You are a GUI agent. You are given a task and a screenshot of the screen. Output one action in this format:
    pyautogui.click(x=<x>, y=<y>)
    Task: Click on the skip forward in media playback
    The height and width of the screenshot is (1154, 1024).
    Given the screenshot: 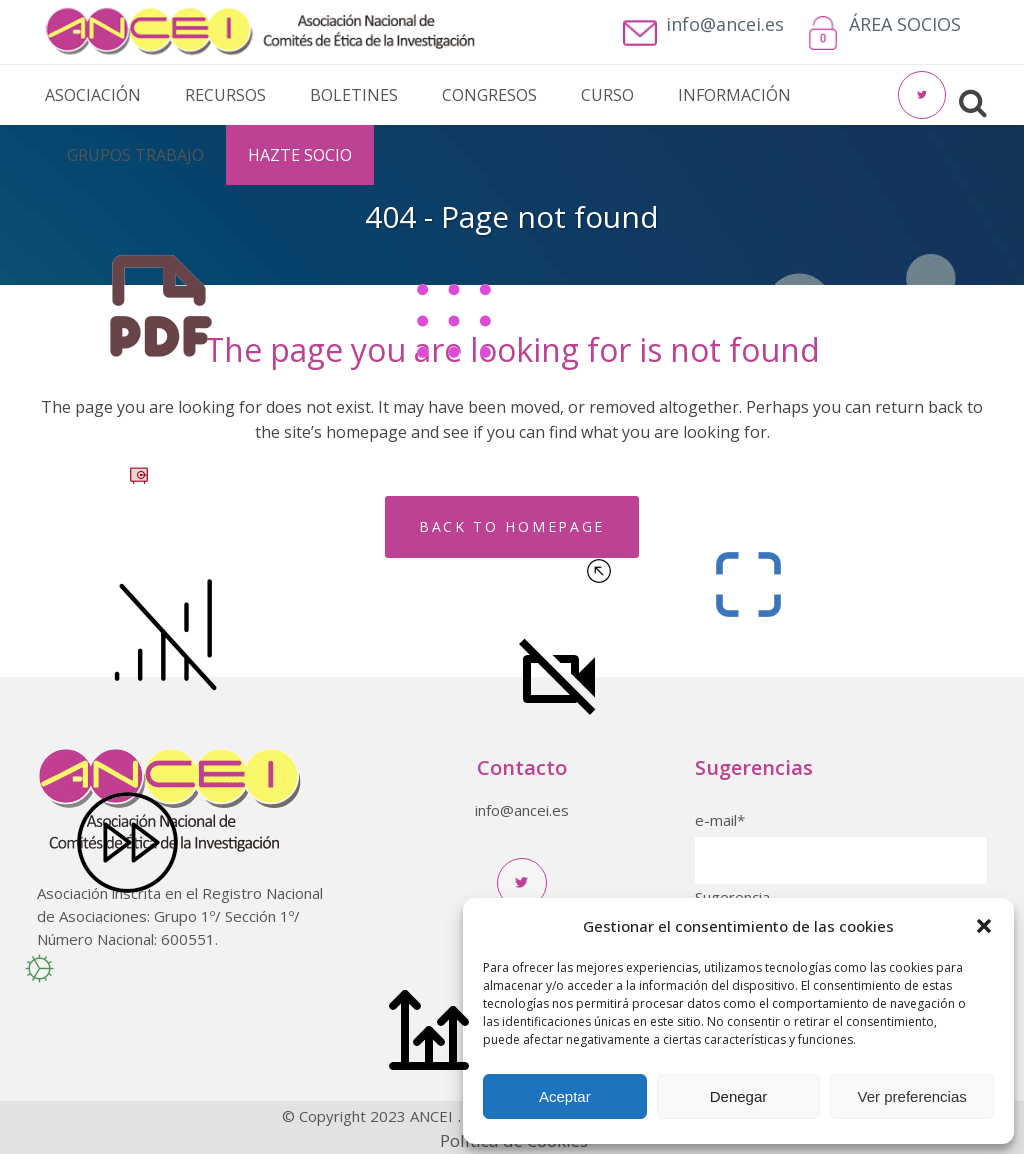 What is the action you would take?
    pyautogui.click(x=127, y=842)
    